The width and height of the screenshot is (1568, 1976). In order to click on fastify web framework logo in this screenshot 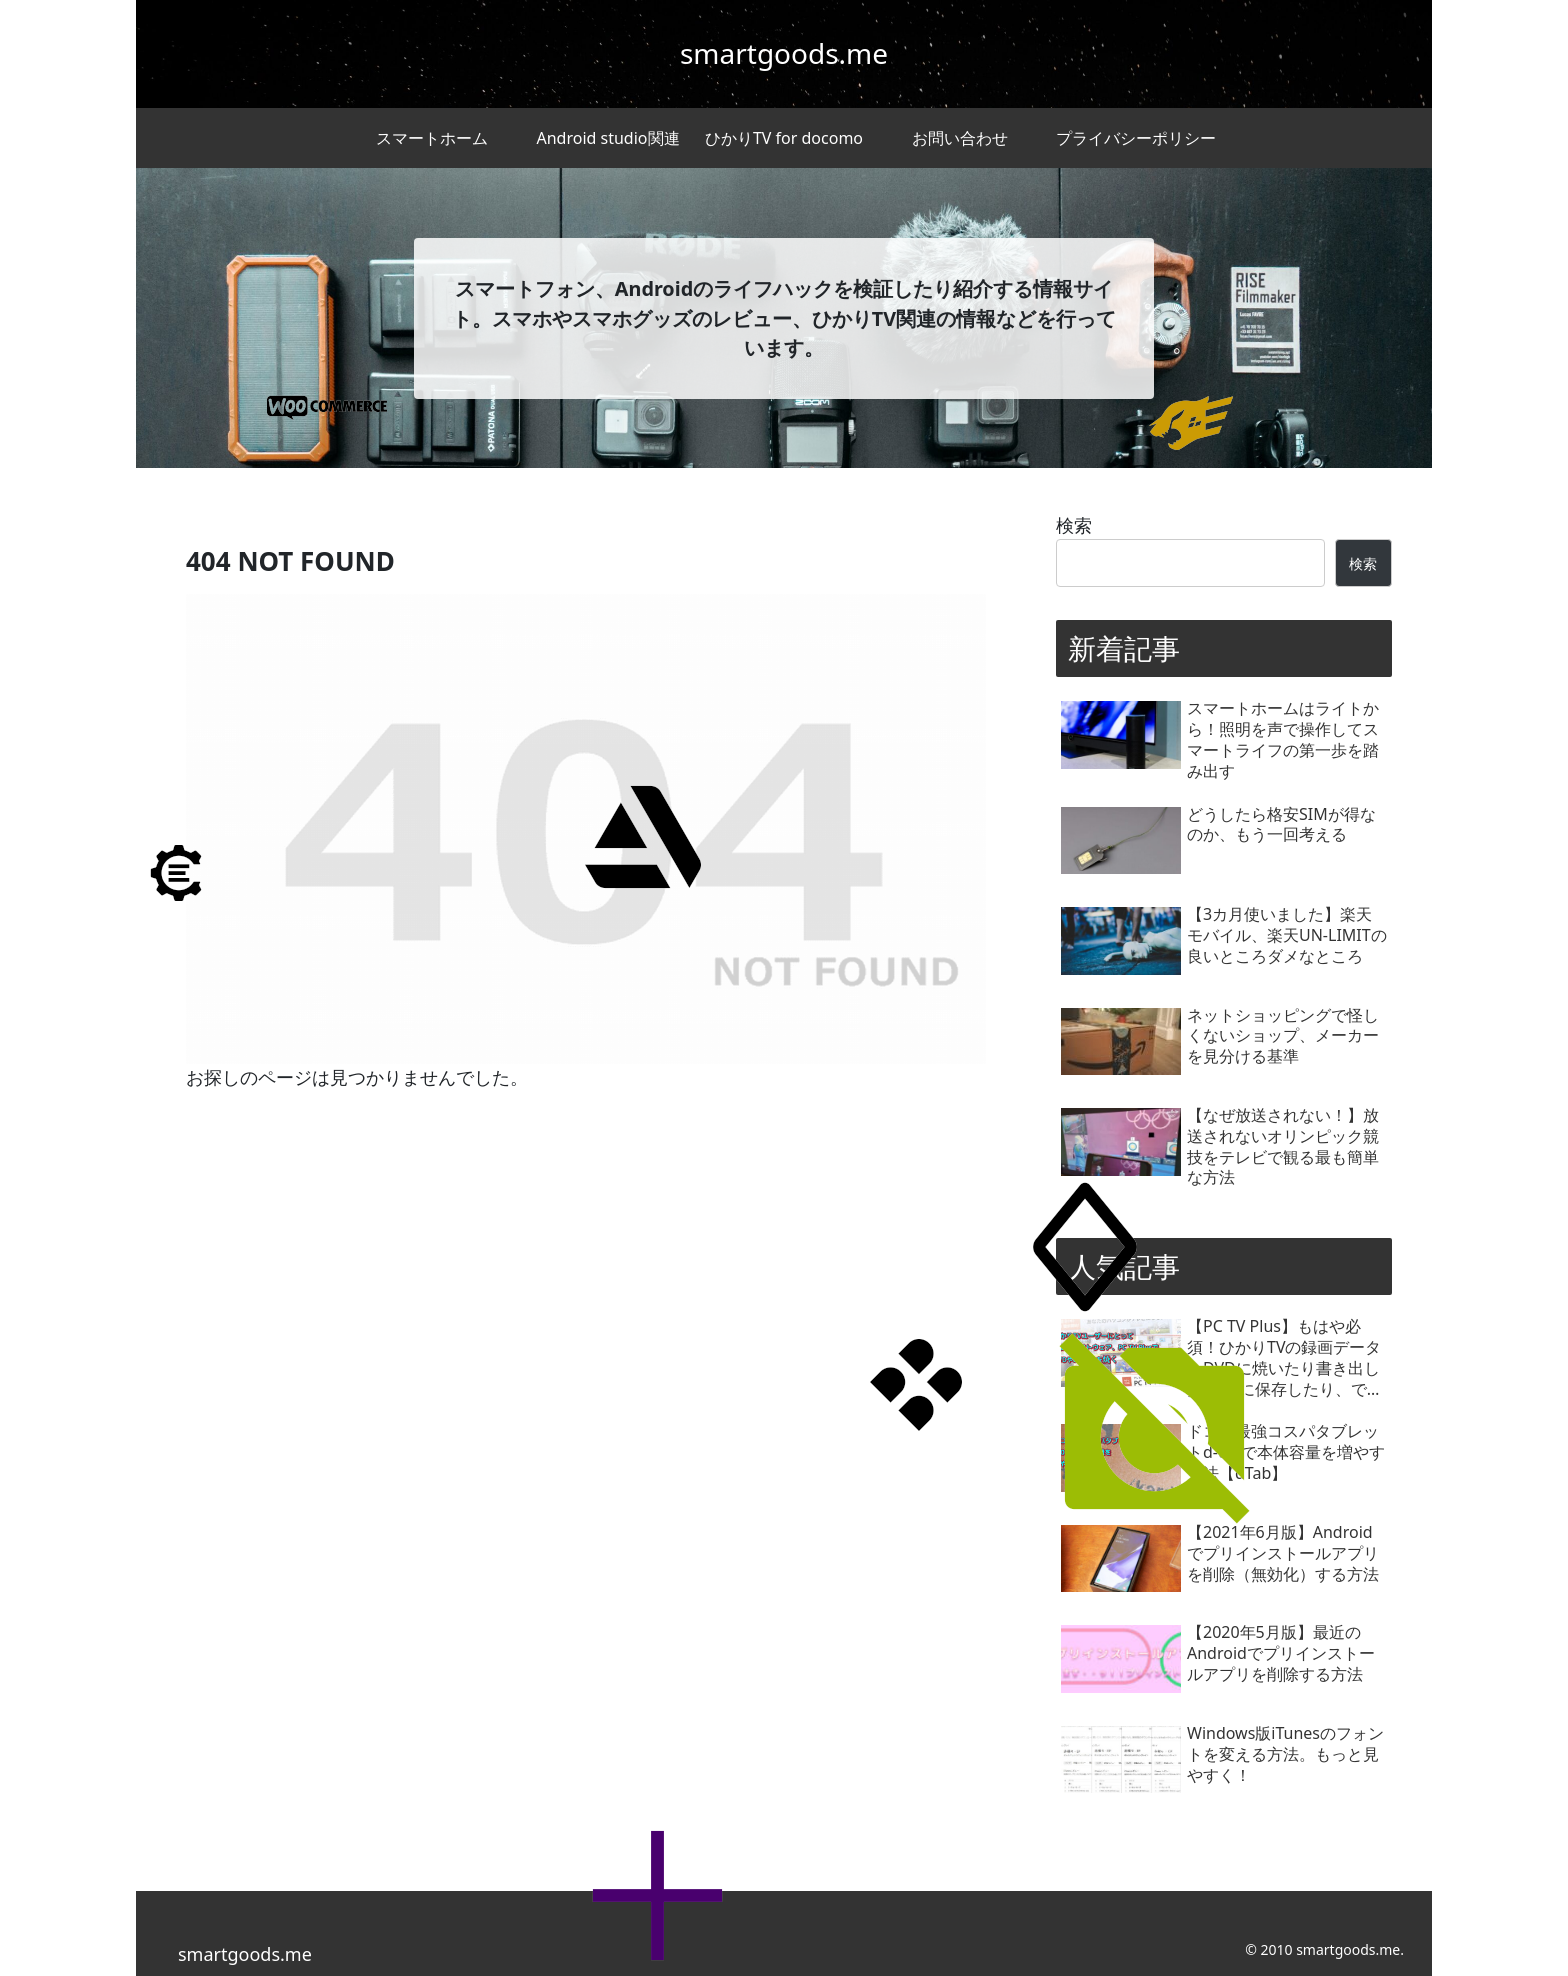, I will do `click(1191, 423)`.